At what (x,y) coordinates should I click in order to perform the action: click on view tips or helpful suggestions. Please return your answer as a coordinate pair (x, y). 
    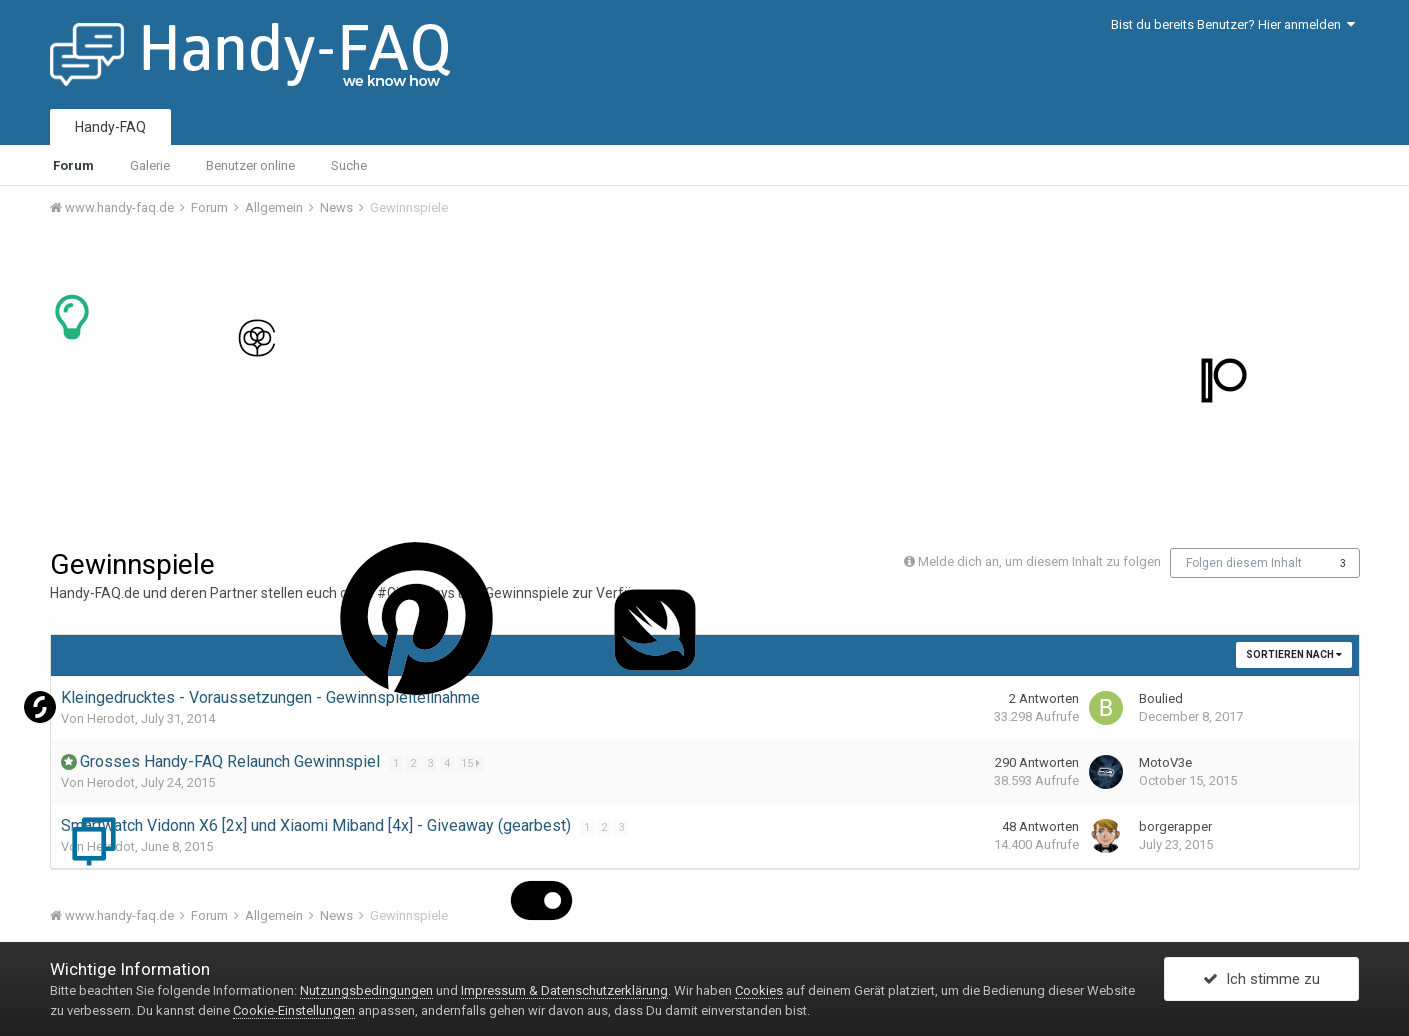
    Looking at the image, I should click on (72, 317).